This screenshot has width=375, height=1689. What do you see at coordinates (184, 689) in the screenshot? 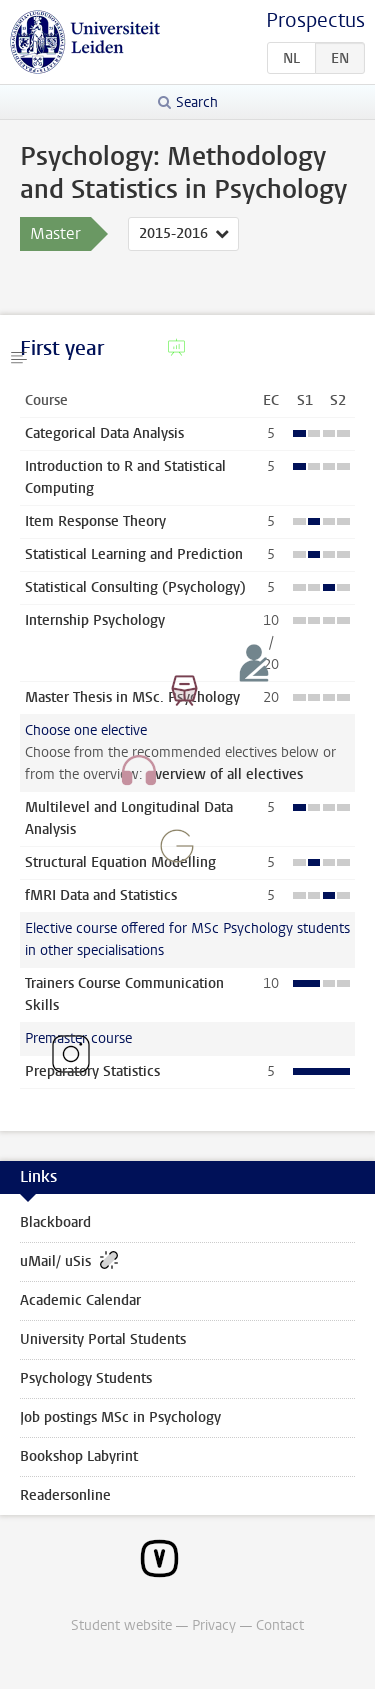
I see `view regional train schedules` at bounding box center [184, 689].